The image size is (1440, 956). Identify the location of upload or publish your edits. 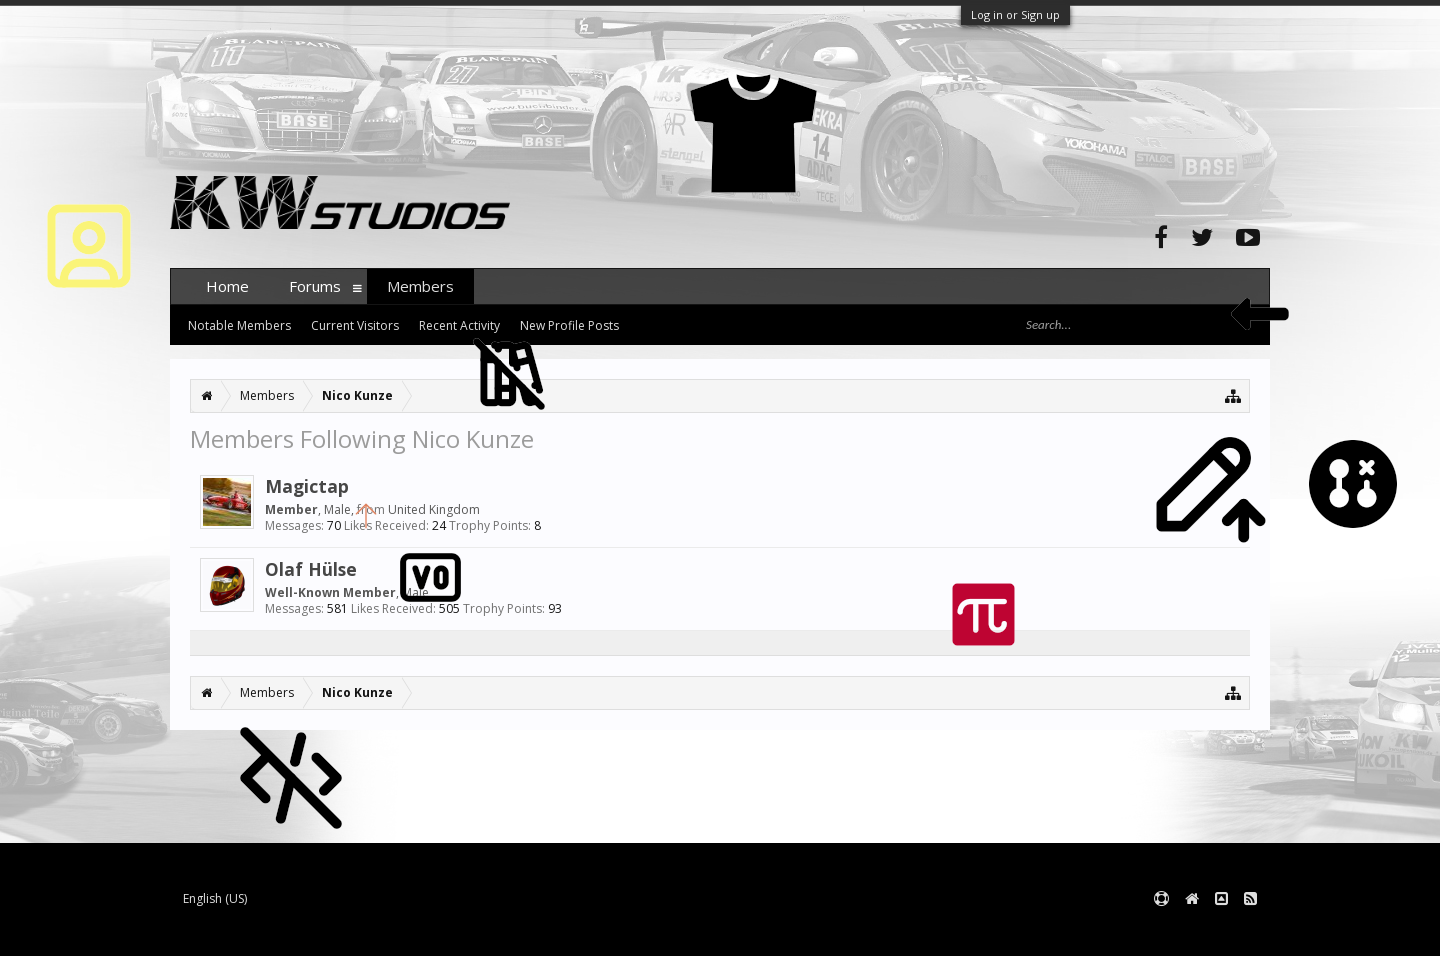
(1205, 482).